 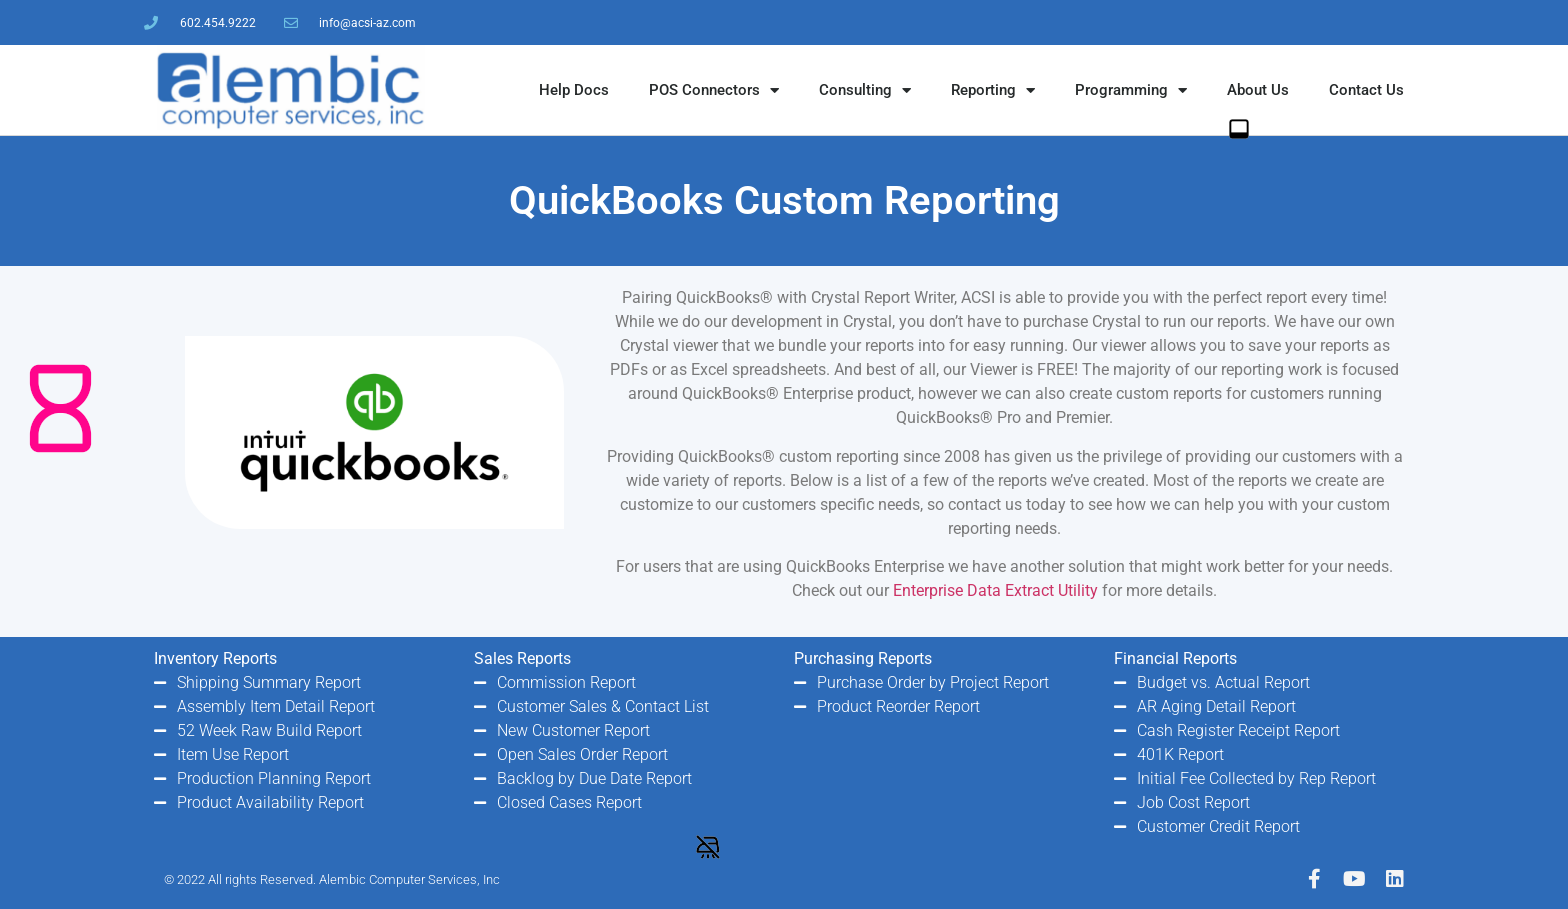 What do you see at coordinates (60, 408) in the screenshot?
I see `indicates a process is waiting or pending` at bounding box center [60, 408].